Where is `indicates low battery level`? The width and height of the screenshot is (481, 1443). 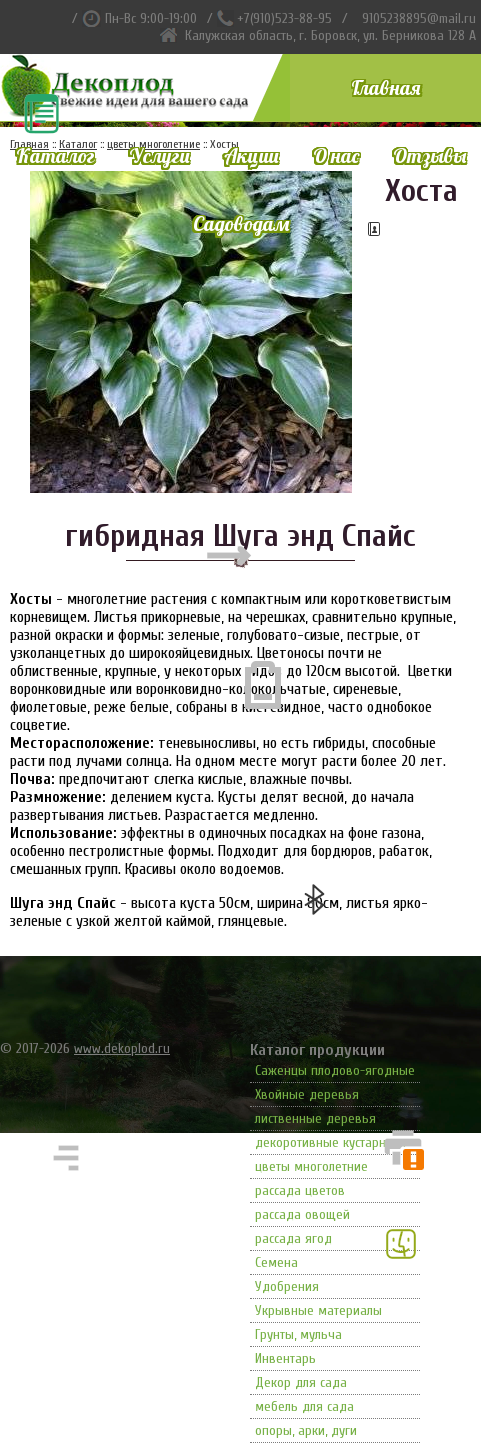
indicates low battery level is located at coordinates (263, 685).